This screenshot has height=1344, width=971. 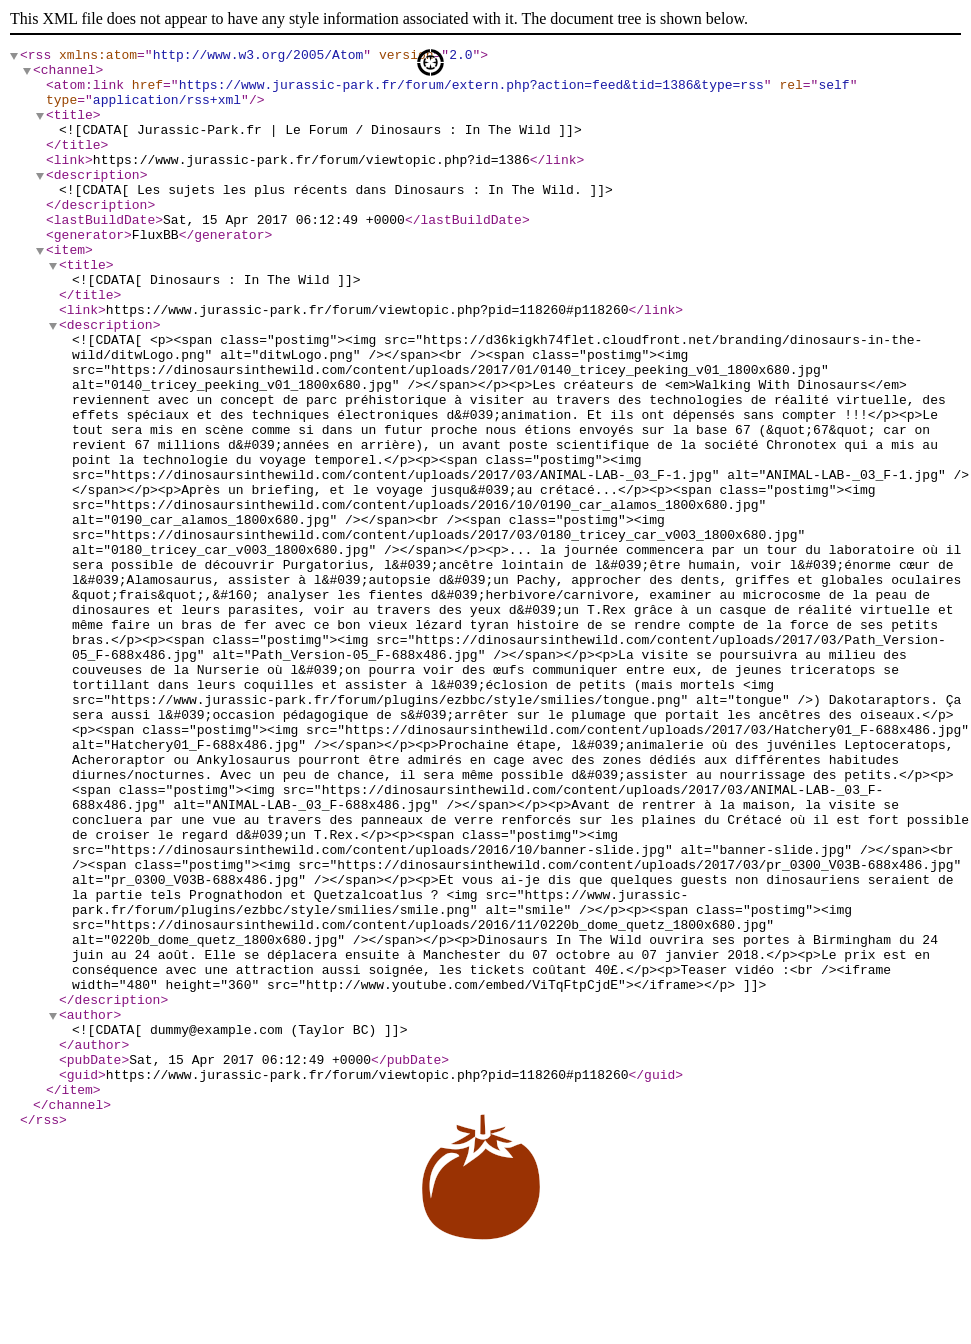 What do you see at coordinates (481, 1177) in the screenshot?
I see `select tomato as an ingredient` at bounding box center [481, 1177].